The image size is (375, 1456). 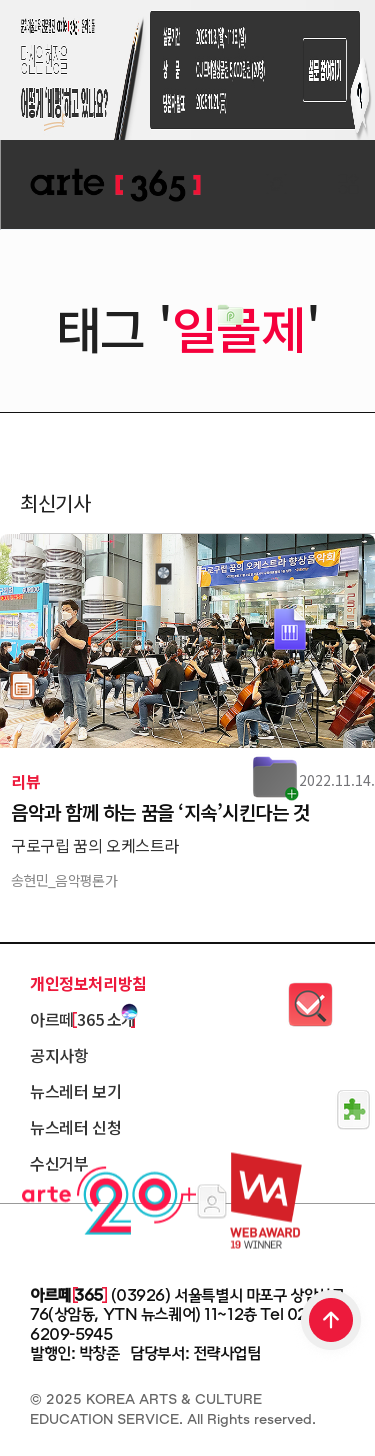 What do you see at coordinates (310, 1004) in the screenshot?
I see `open dconf editor to browse and modify system configuration settings` at bounding box center [310, 1004].